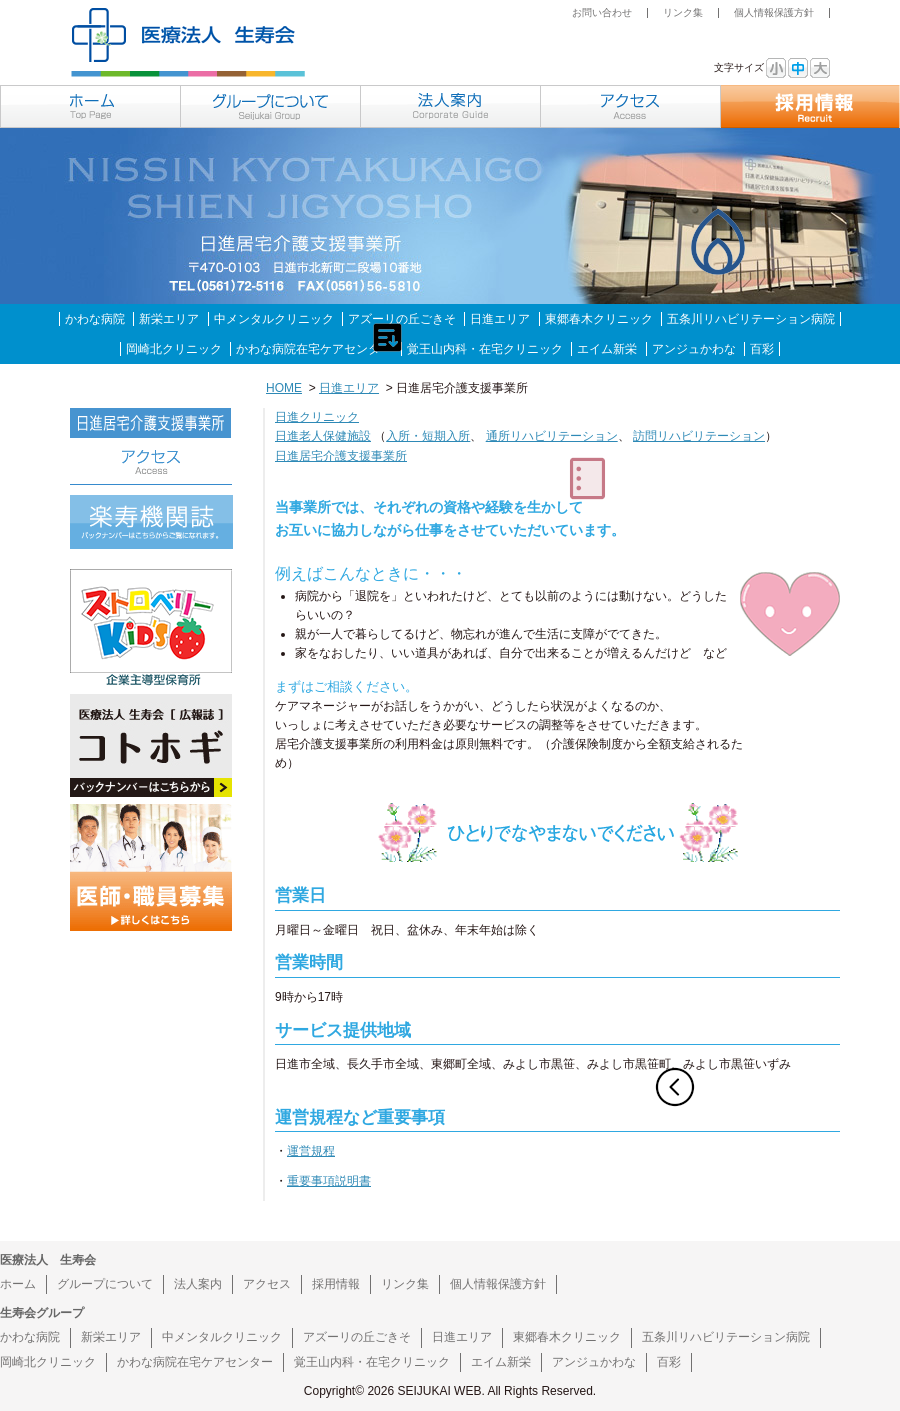 This screenshot has width=900, height=1411. I want to click on indicates trending or hot content, so click(718, 243).